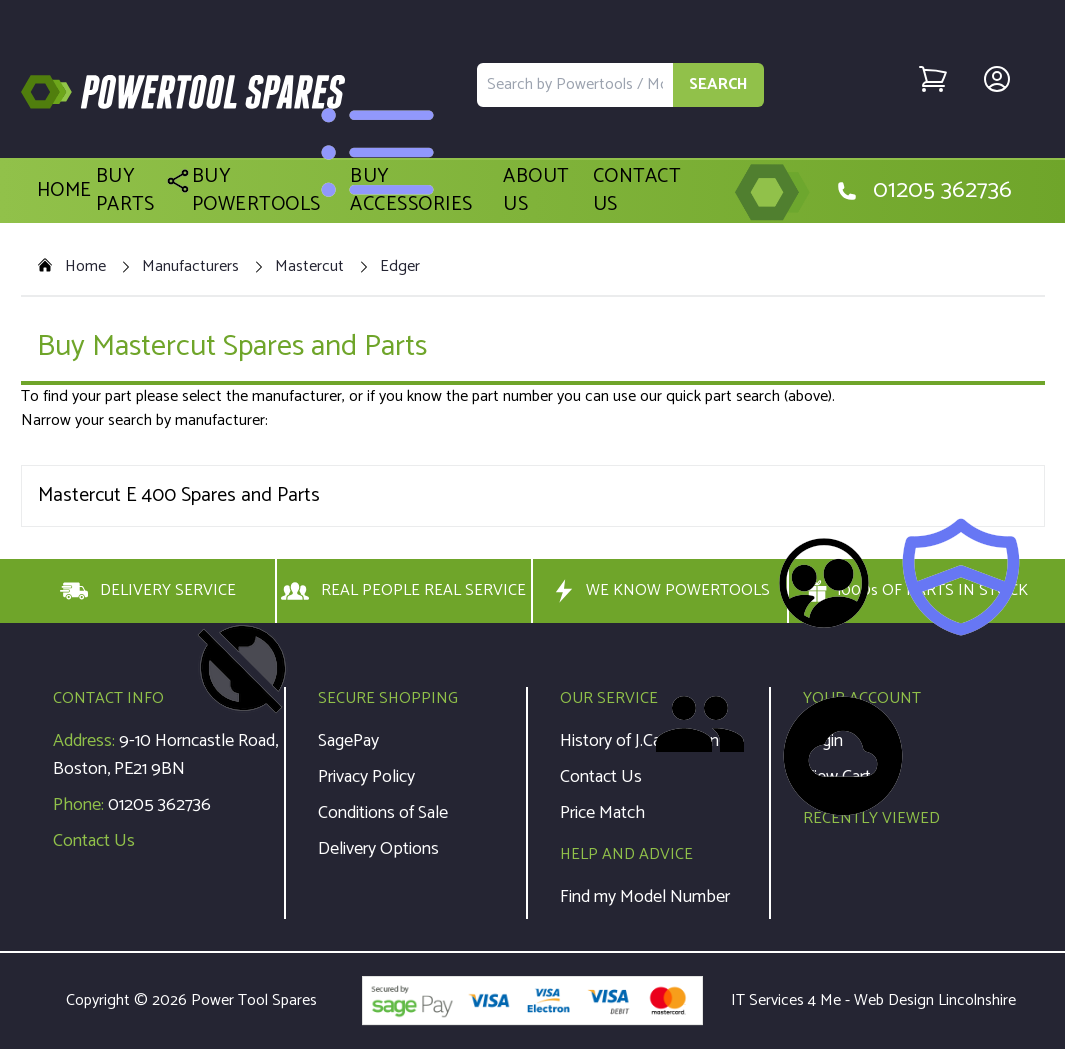  Describe the element at coordinates (824, 583) in the screenshot. I see `view group or team members` at that location.